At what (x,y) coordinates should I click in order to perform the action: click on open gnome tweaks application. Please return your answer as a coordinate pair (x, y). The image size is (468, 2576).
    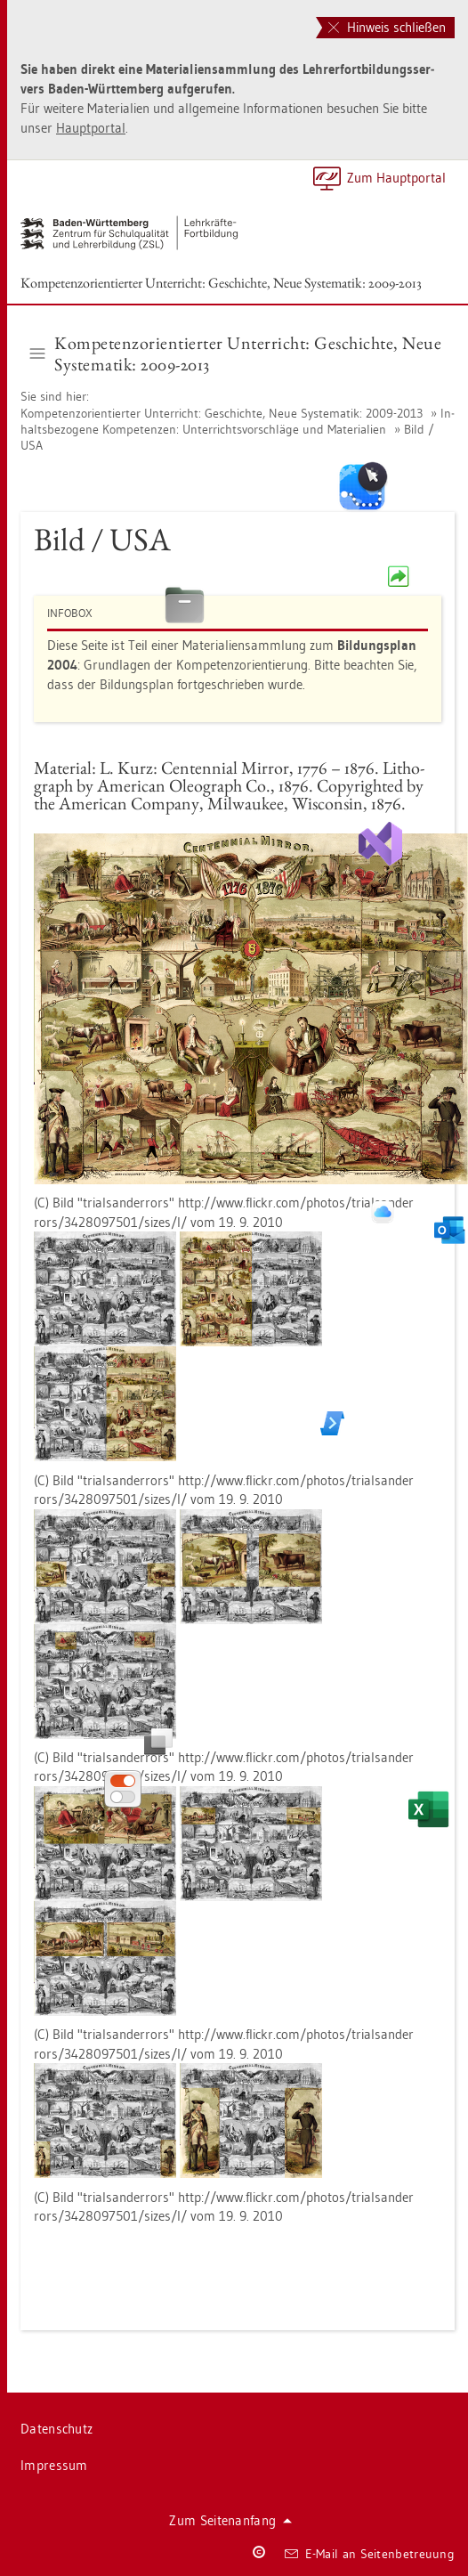
    Looking at the image, I should click on (123, 1789).